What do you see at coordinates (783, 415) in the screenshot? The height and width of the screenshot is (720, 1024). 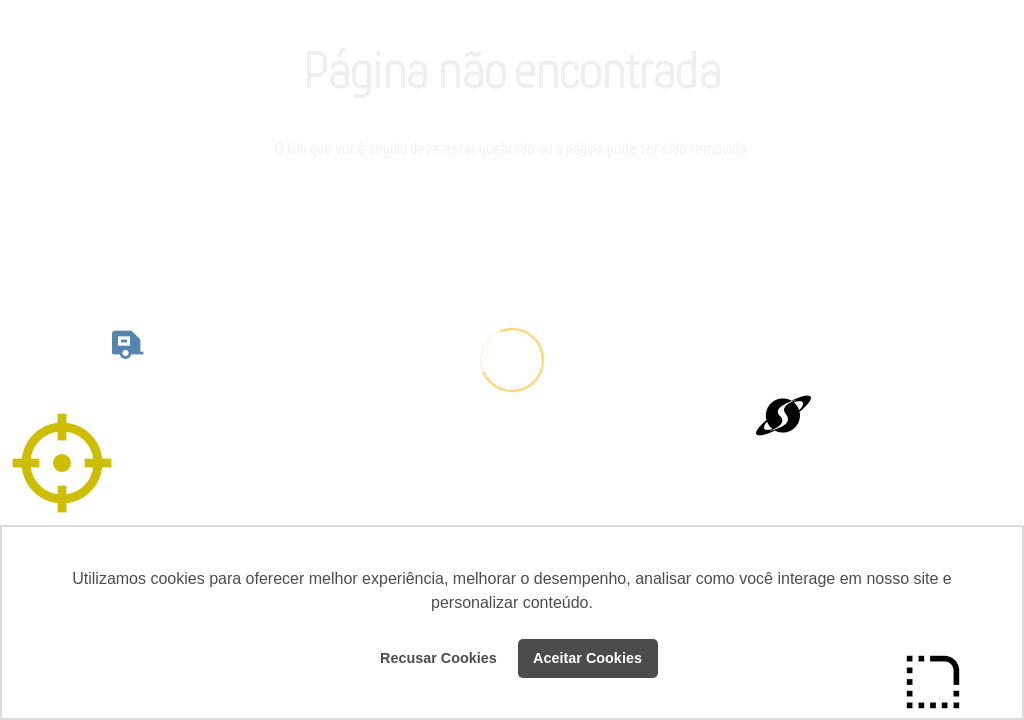 I see `stardock software company logo` at bounding box center [783, 415].